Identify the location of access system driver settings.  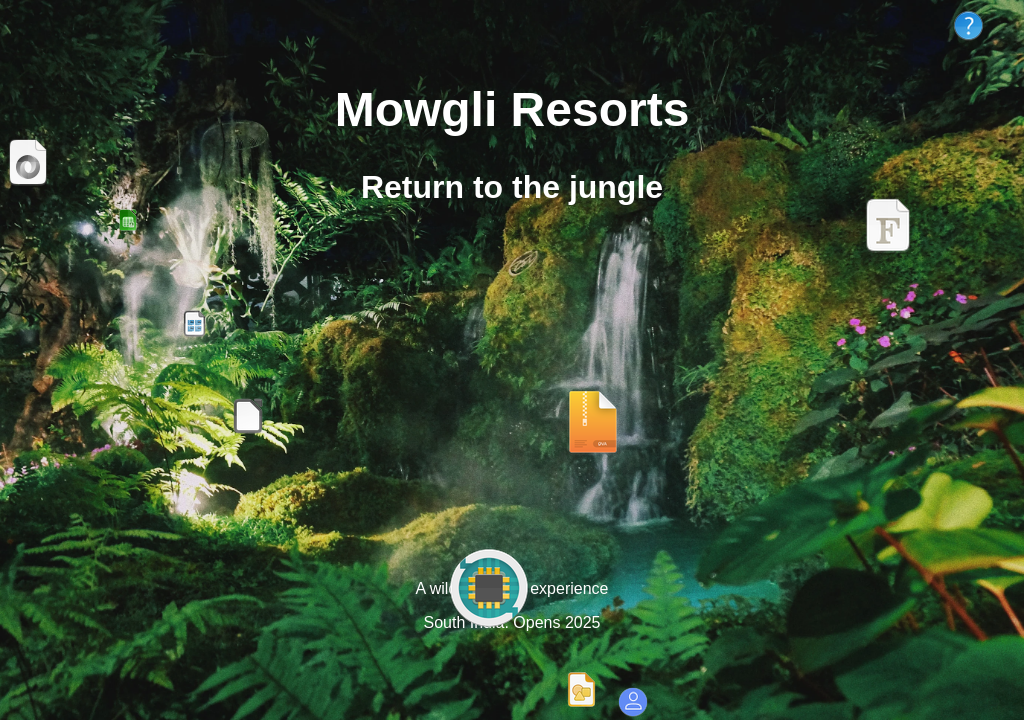
(489, 588).